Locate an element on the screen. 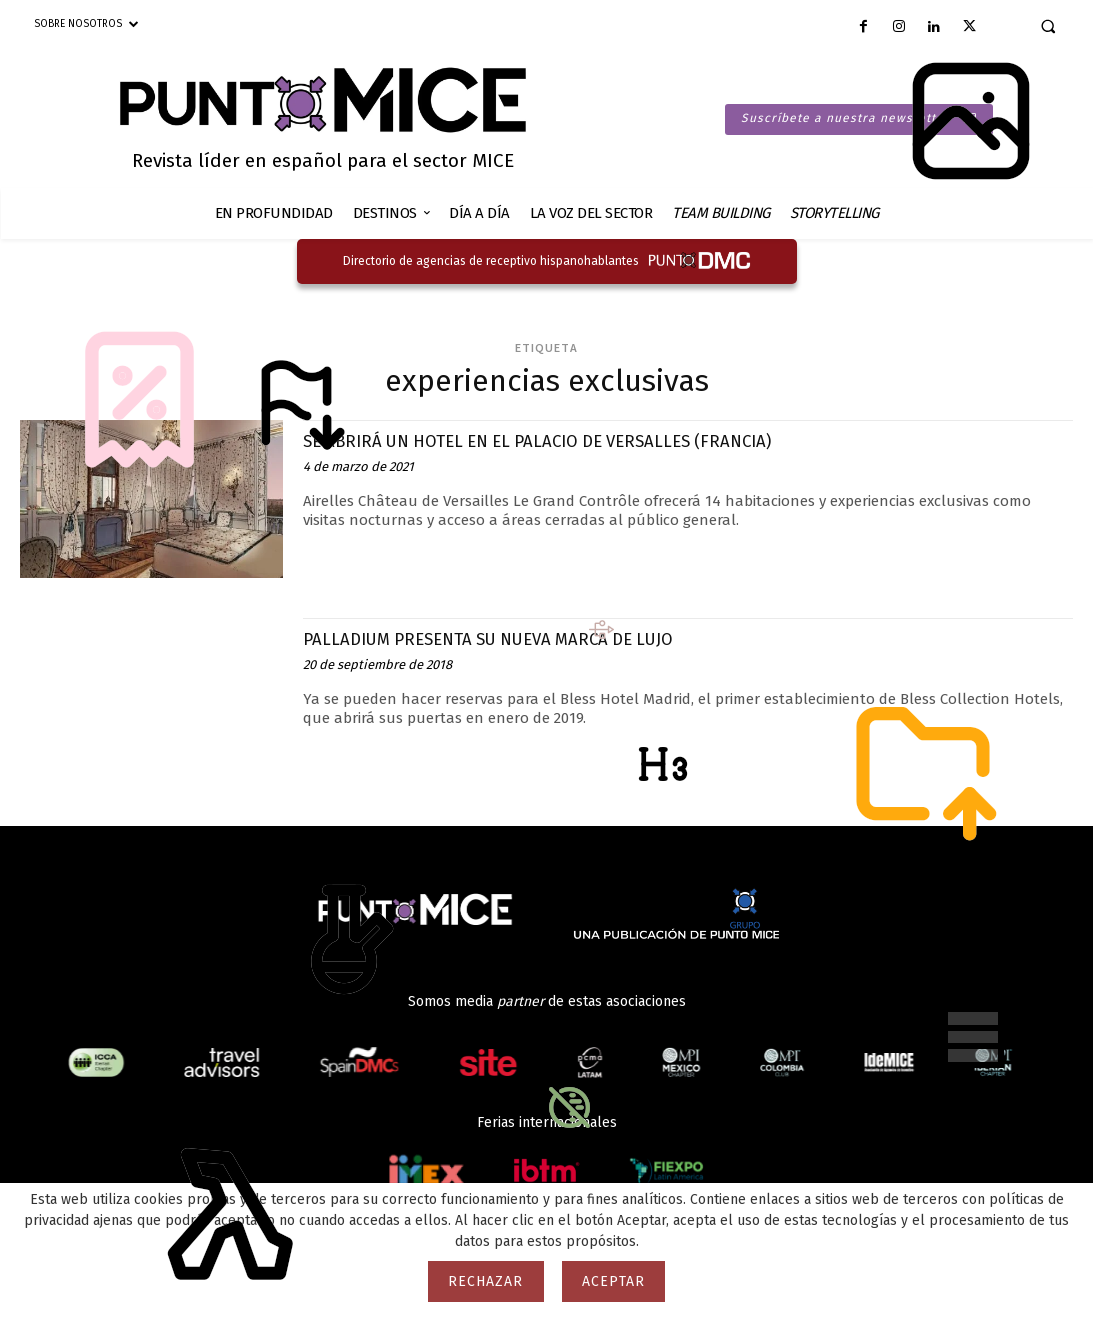  view tax receipt or invoice is located at coordinates (139, 399).